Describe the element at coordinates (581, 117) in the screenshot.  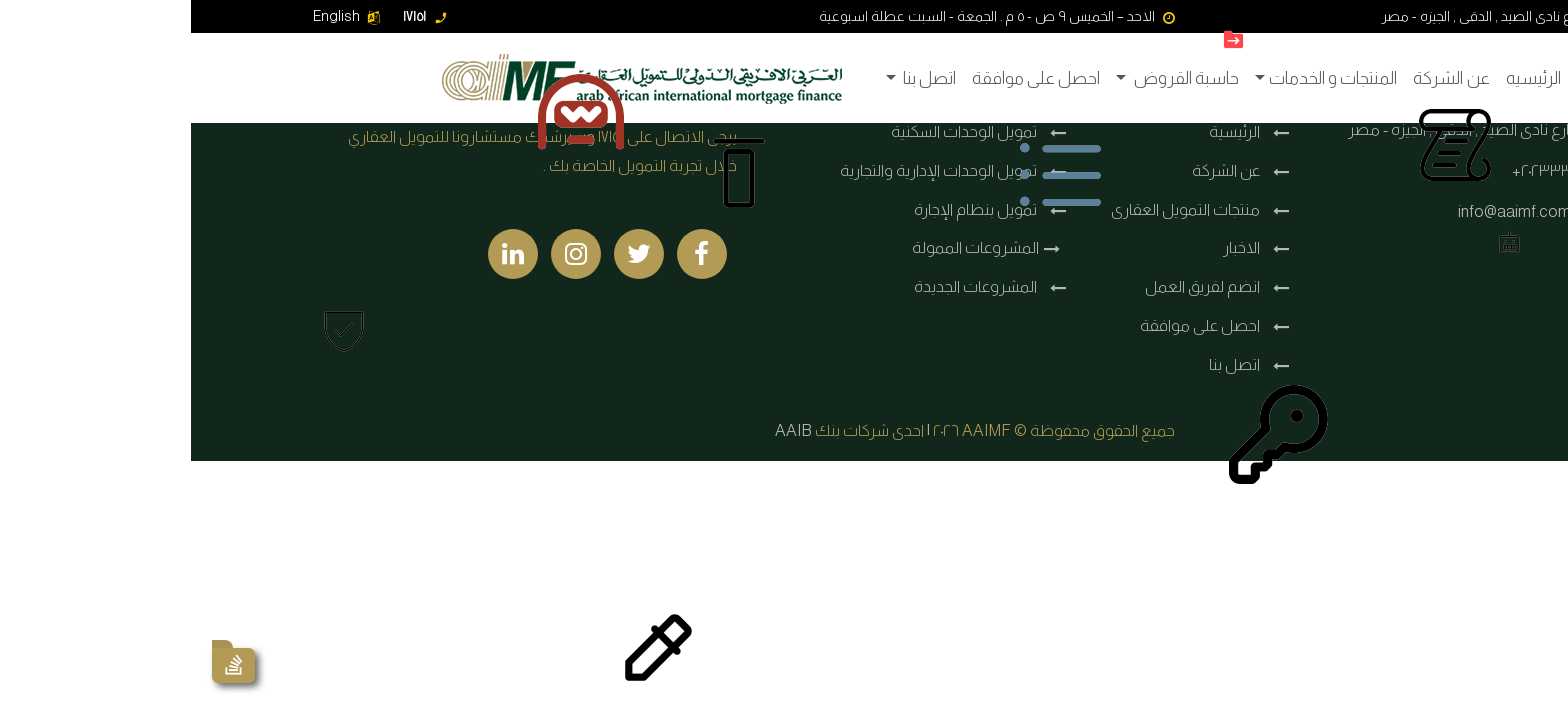
I see `access GitHub's Hubot automation bot` at that location.